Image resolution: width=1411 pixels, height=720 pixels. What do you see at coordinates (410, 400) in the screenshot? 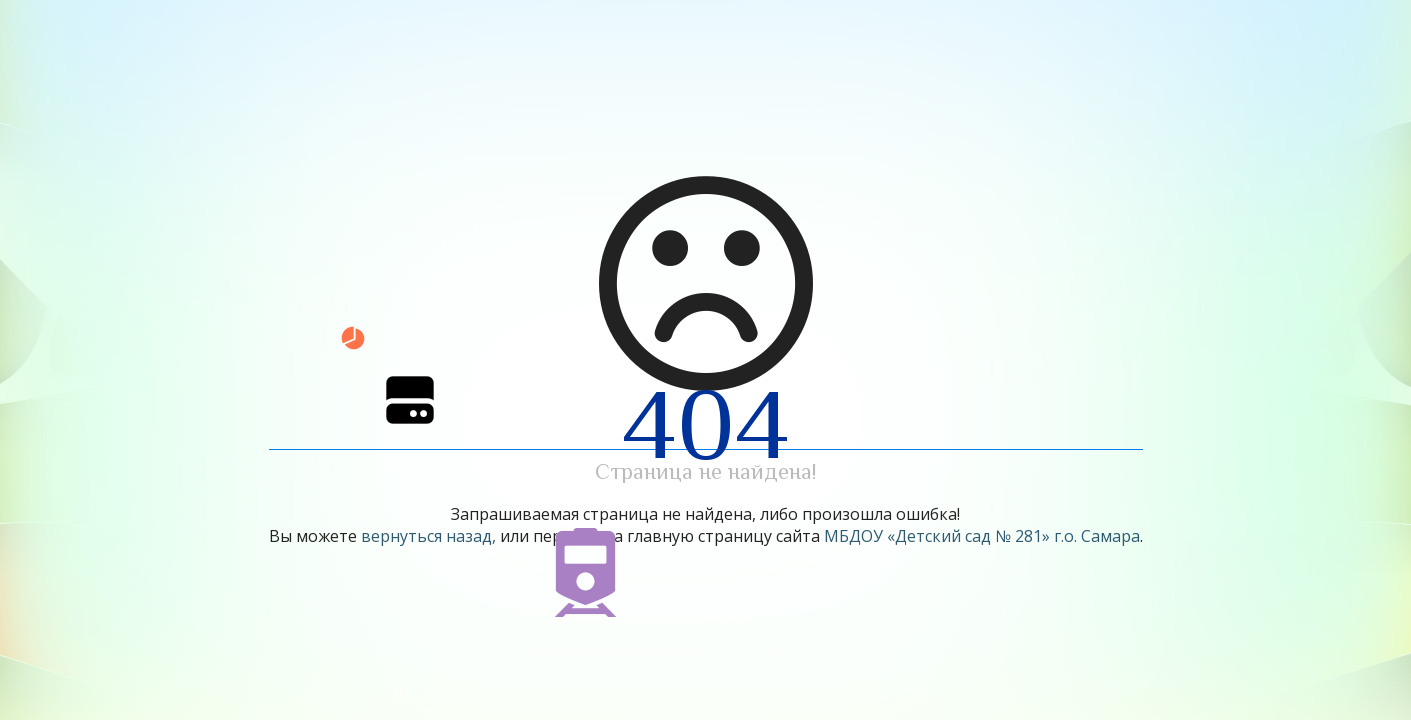
I see `access storage or hard drive settings` at bounding box center [410, 400].